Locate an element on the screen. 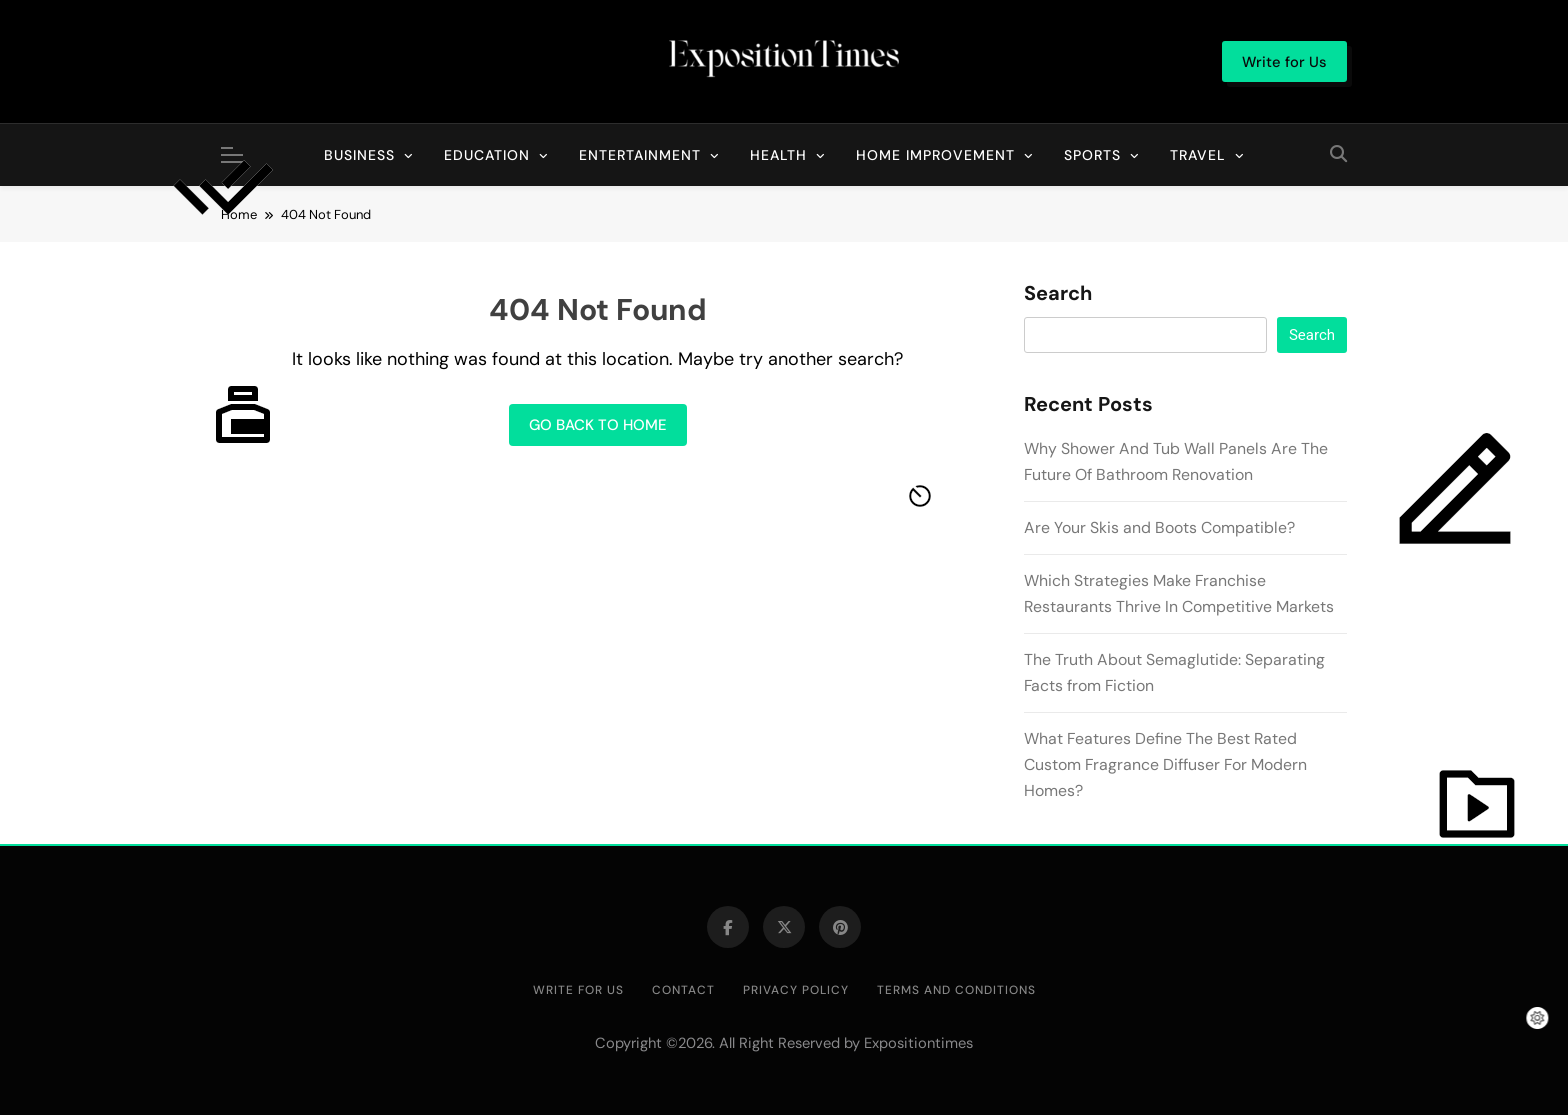 This screenshot has width=1568, height=1115. access drawing or inking tools is located at coordinates (243, 413).